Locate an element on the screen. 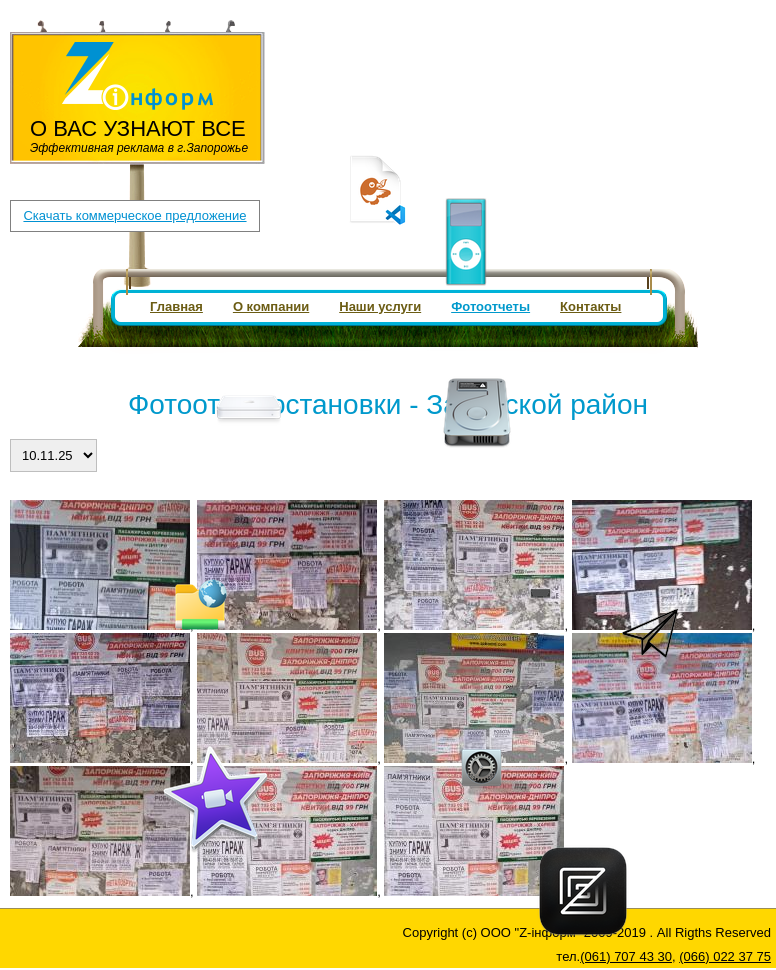  access time capsule backup settings is located at coordinates (249, 403).